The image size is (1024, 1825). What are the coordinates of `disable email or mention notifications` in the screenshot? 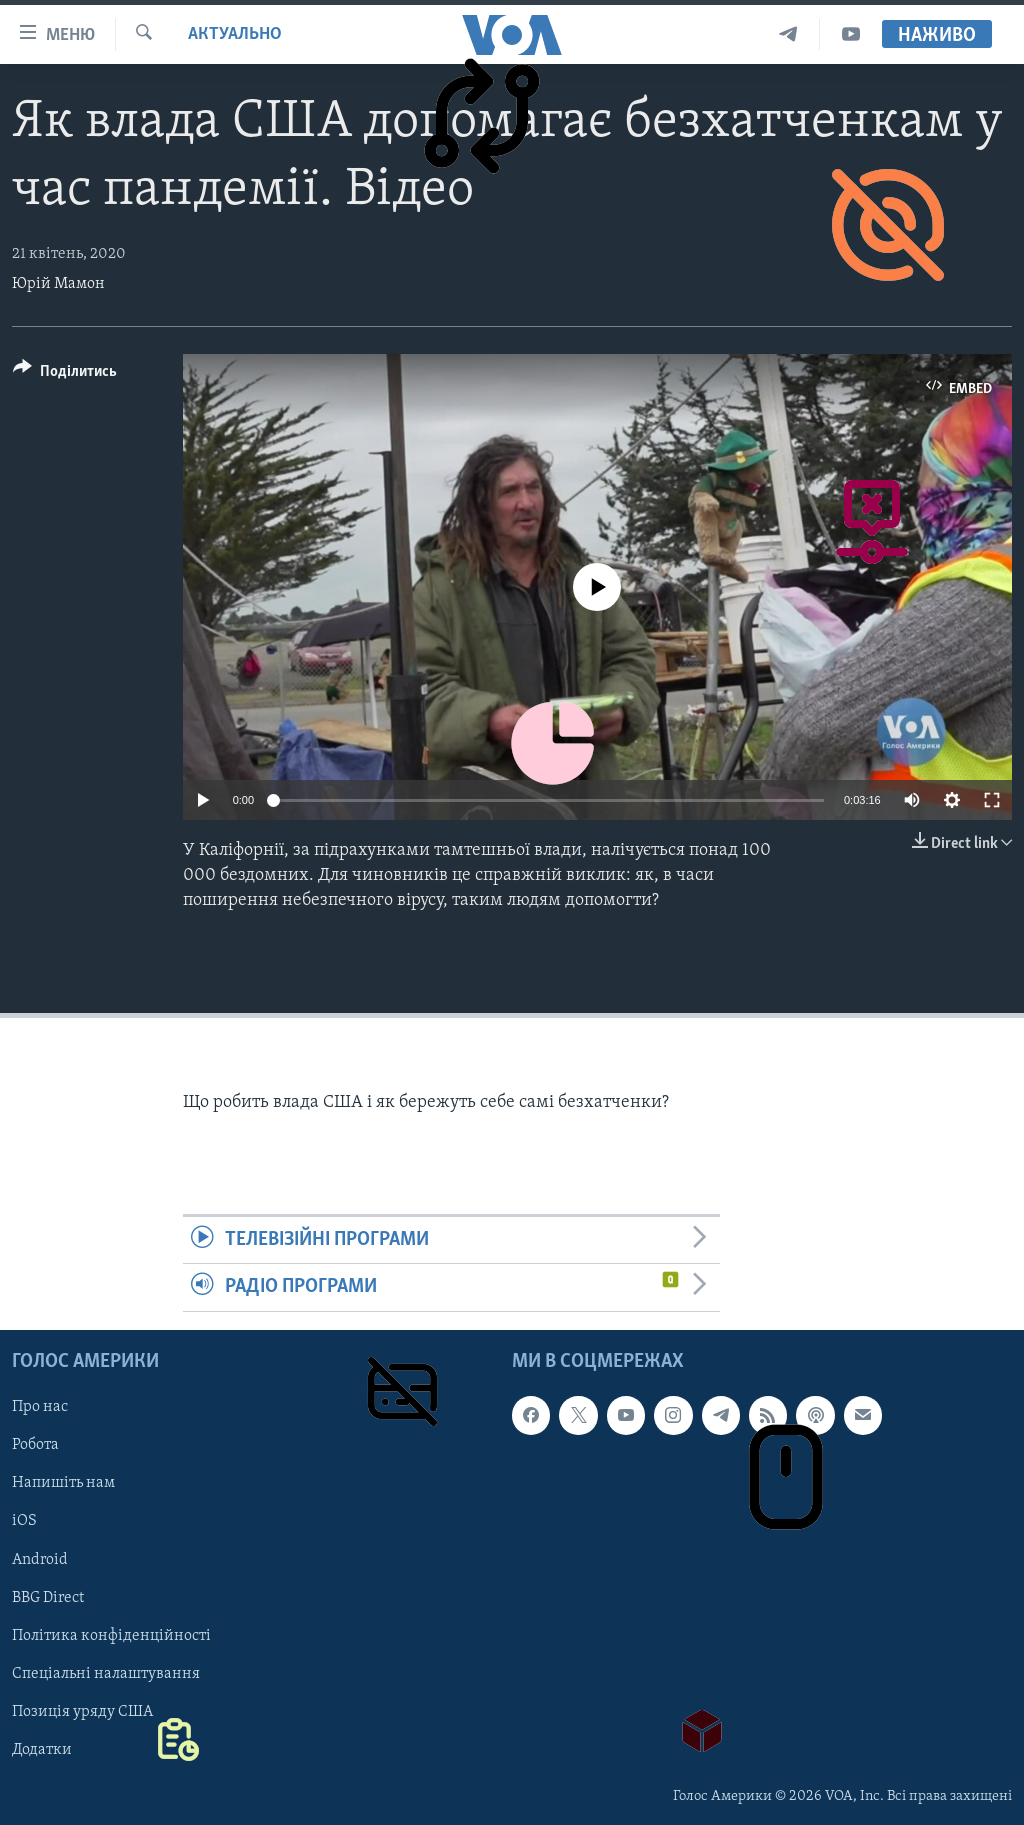 It's located at (888, 225).